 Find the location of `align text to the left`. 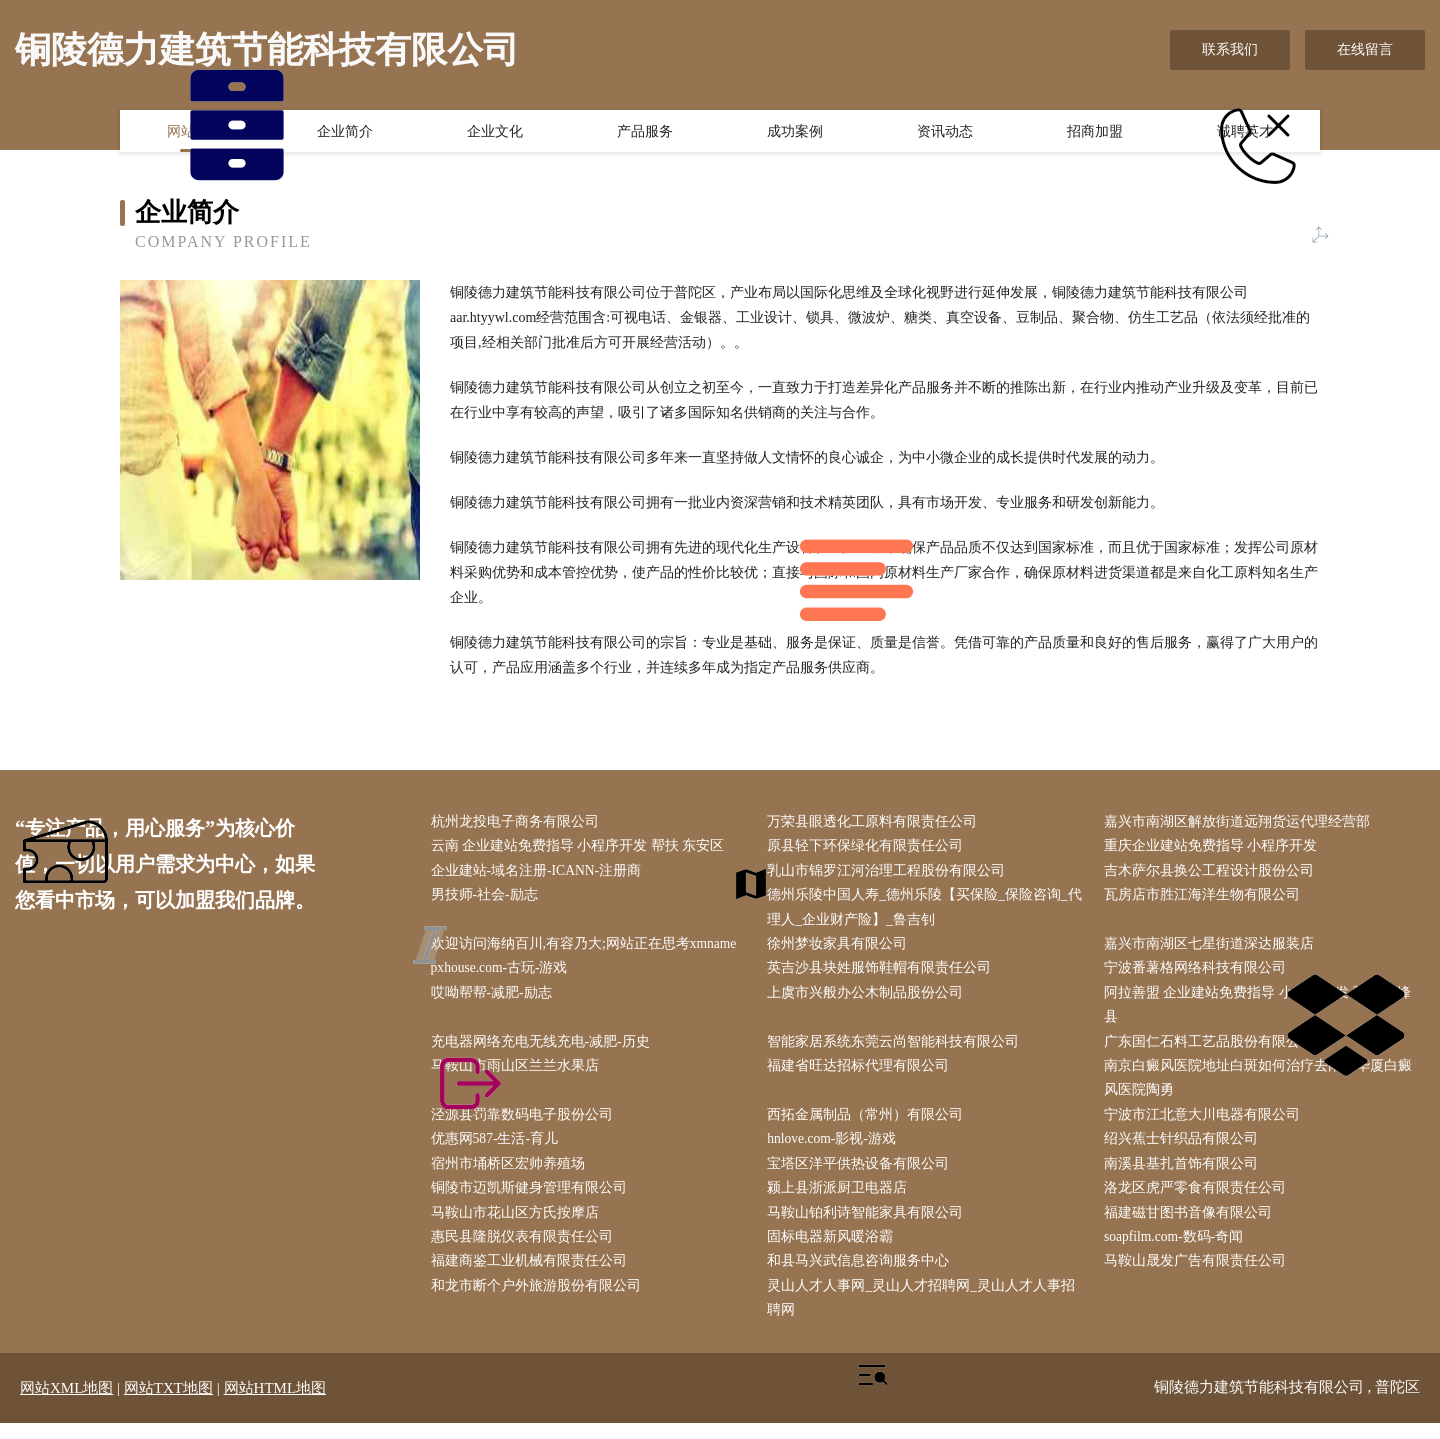

align text to the left is located at coordinates (856, 582).